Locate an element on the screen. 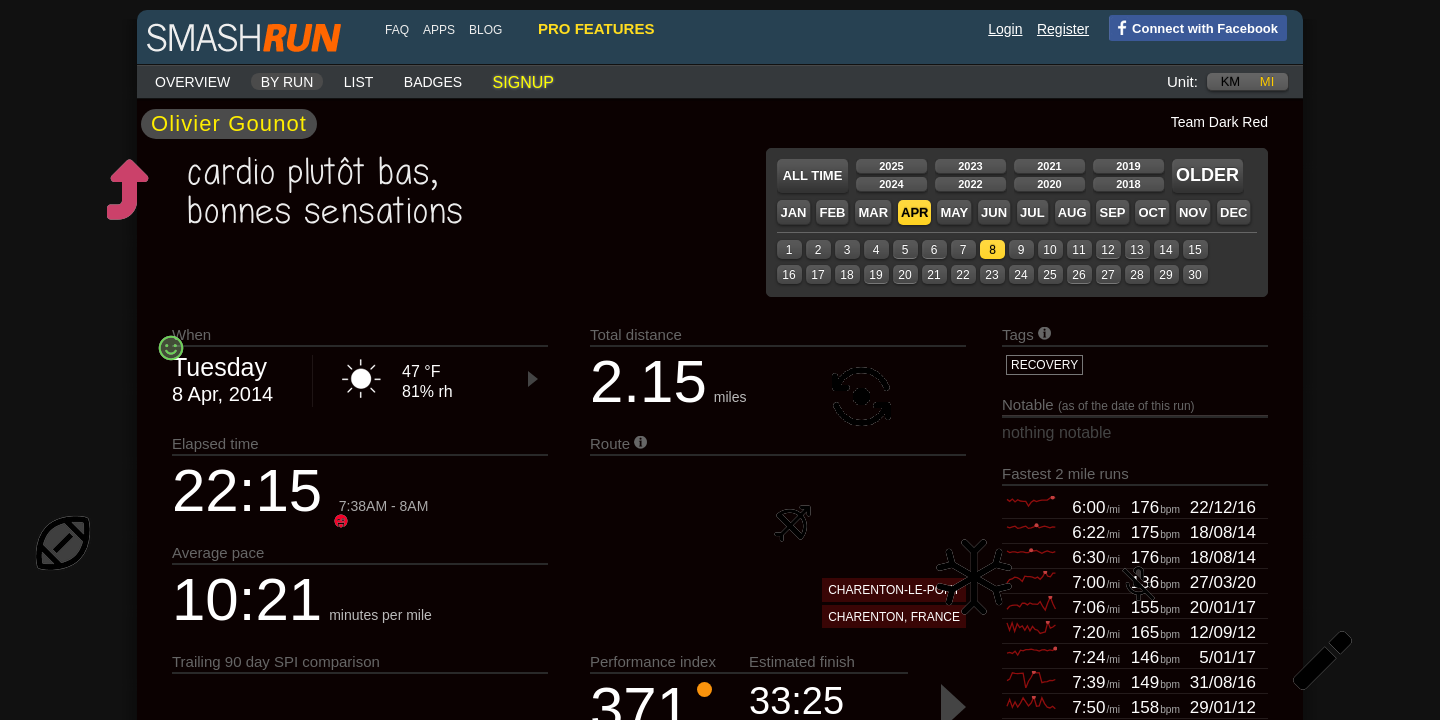 The image size is (1440, 720). activate cooling or air conditioning mode is located at coordinates (974, 577).